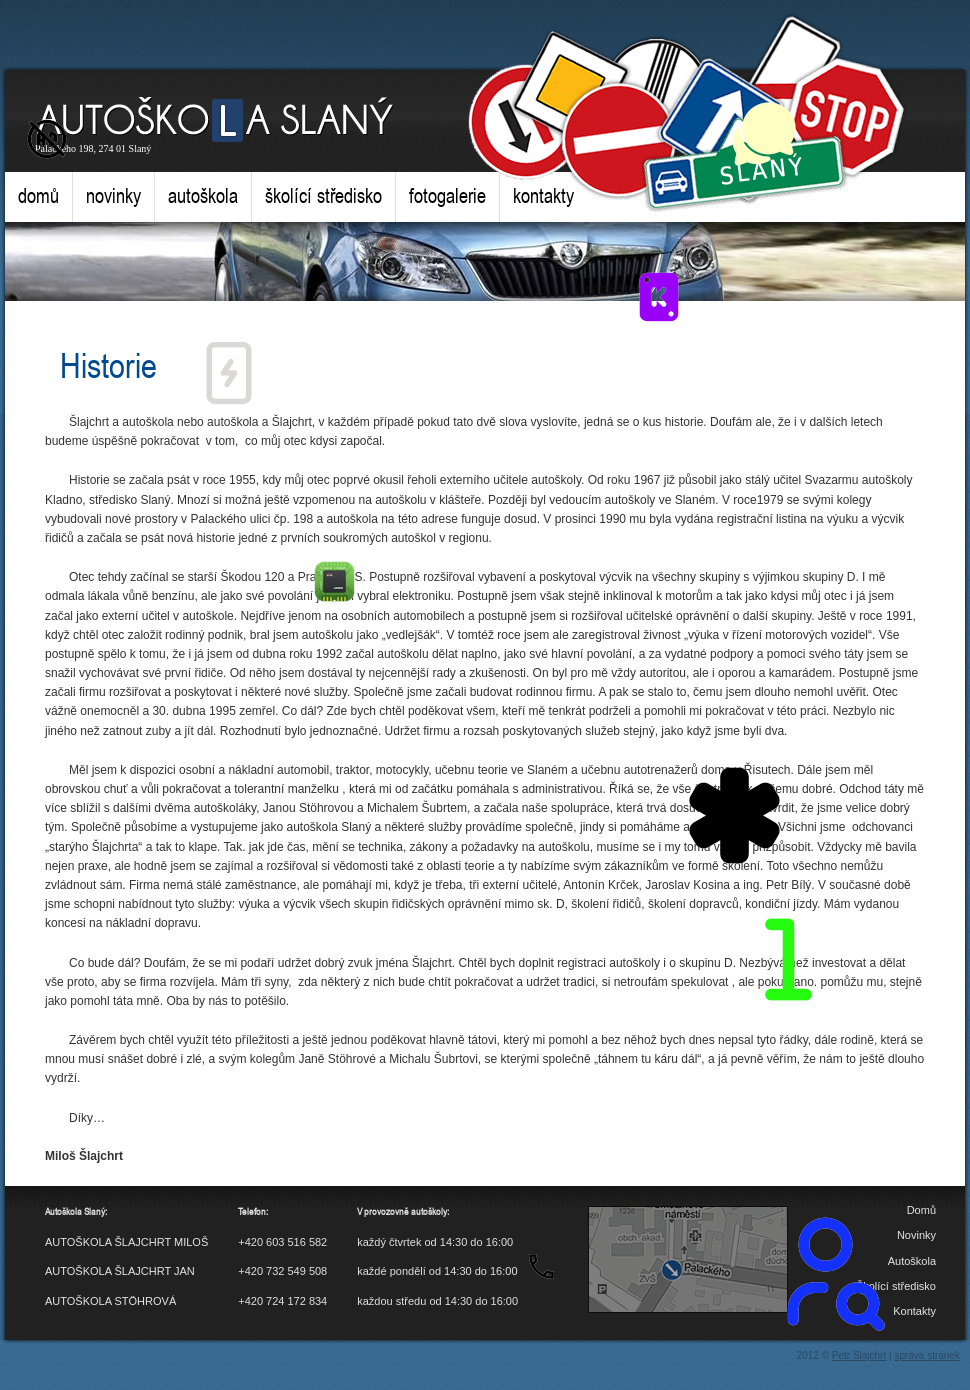 The image size is (970, 1390). What do you see at coordinates (734, 815) in the screenshot?
I see `access health or medical services` at bounding box center [734, 815].